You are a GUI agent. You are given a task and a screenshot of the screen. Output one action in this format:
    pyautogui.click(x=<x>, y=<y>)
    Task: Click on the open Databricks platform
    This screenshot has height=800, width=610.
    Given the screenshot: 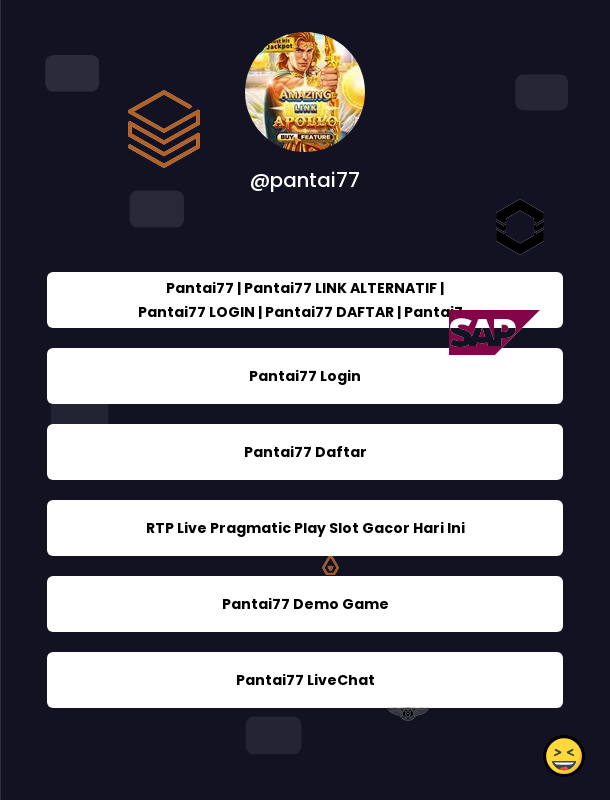 What is the action you would take?
    pyautogui.click(x=164, y=129)
    